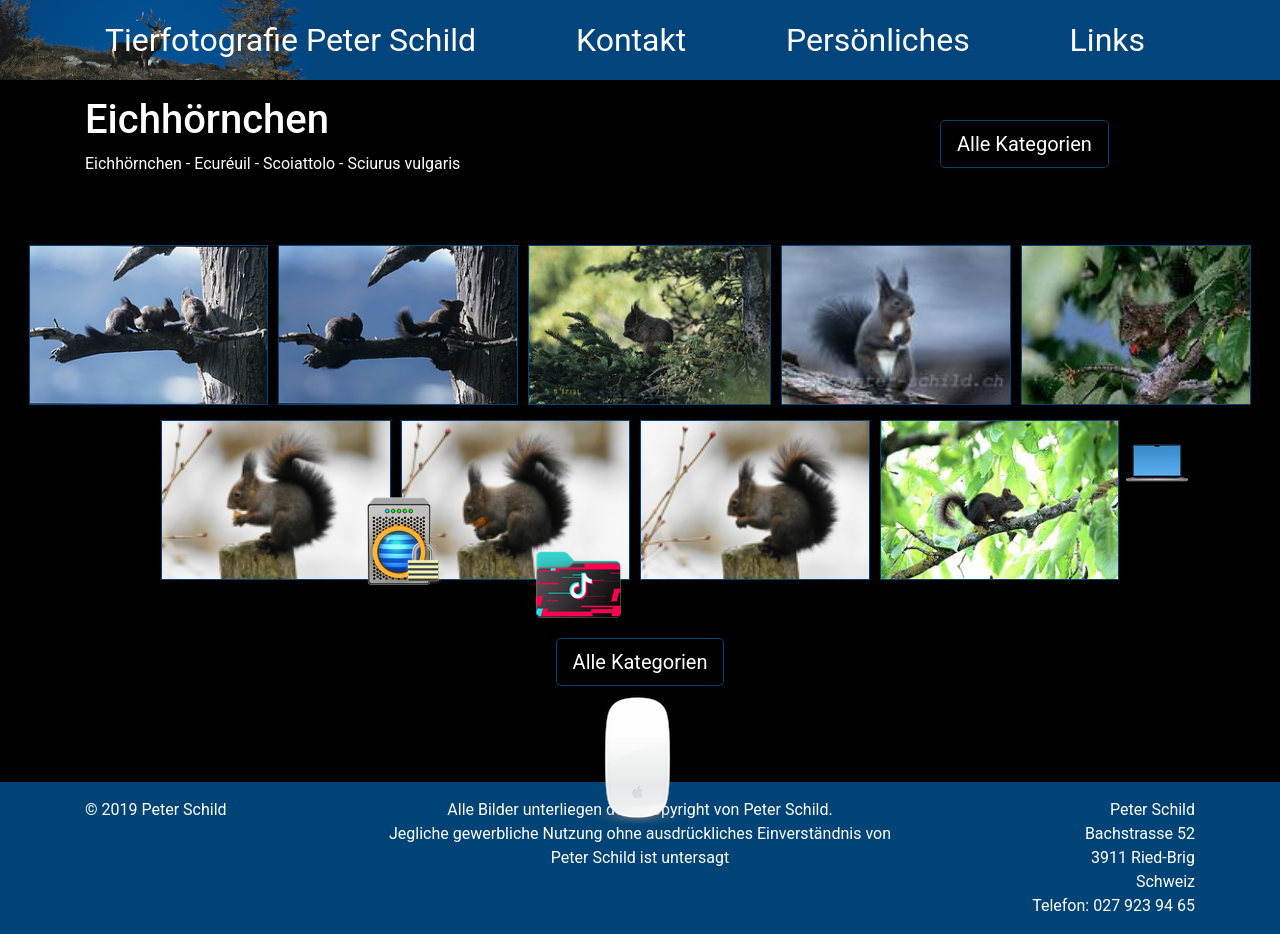 Image resolution: width=1280 pixels, height=934 pixels. Describe the element at coordinates (637, 762) in the screenshot. I see `connect or manage apple magic mouse via bluetooth` at that location.